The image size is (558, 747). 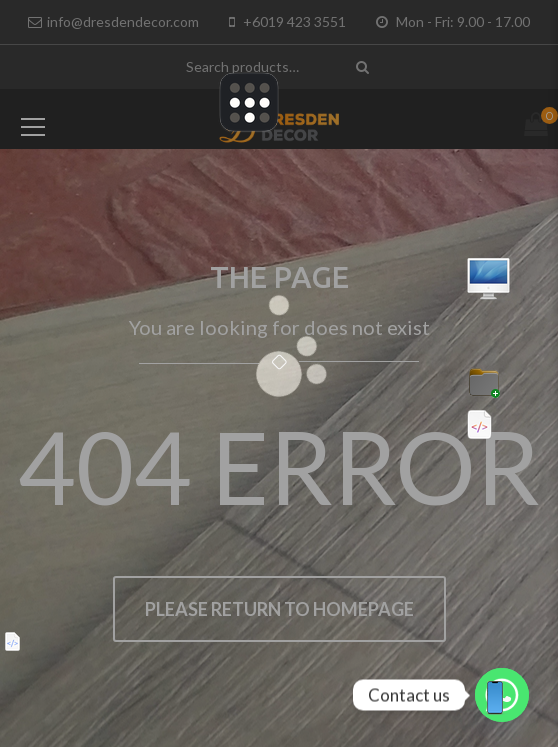 What do you see at coordinates (488, 276) in the screenshot?
I see `indicates an iMac G5 device in system preferences` at bounding box center [488, 276].